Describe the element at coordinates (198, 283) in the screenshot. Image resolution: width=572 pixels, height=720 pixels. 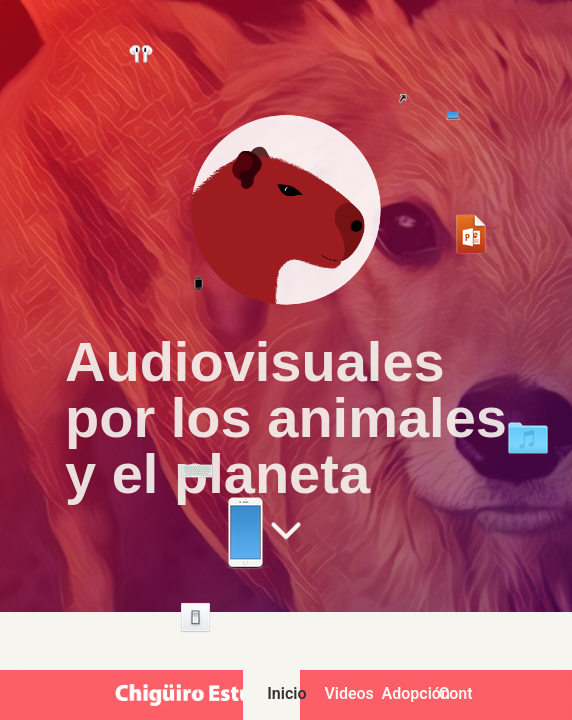
I see `apple watch device icon` at that location.